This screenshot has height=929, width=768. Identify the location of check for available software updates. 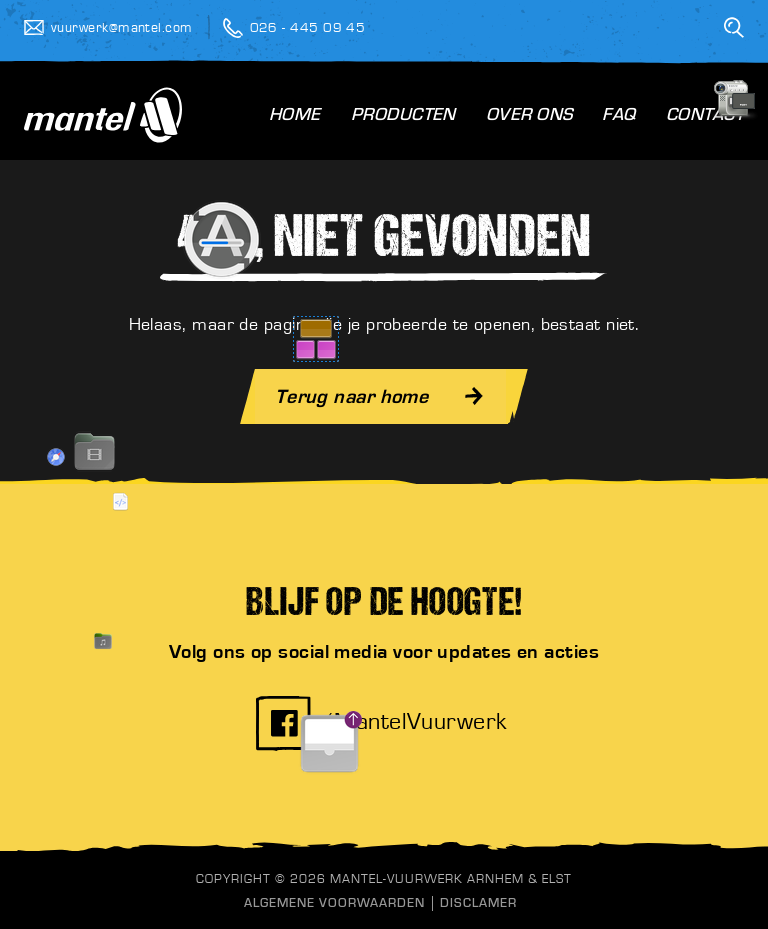
(221, 239).